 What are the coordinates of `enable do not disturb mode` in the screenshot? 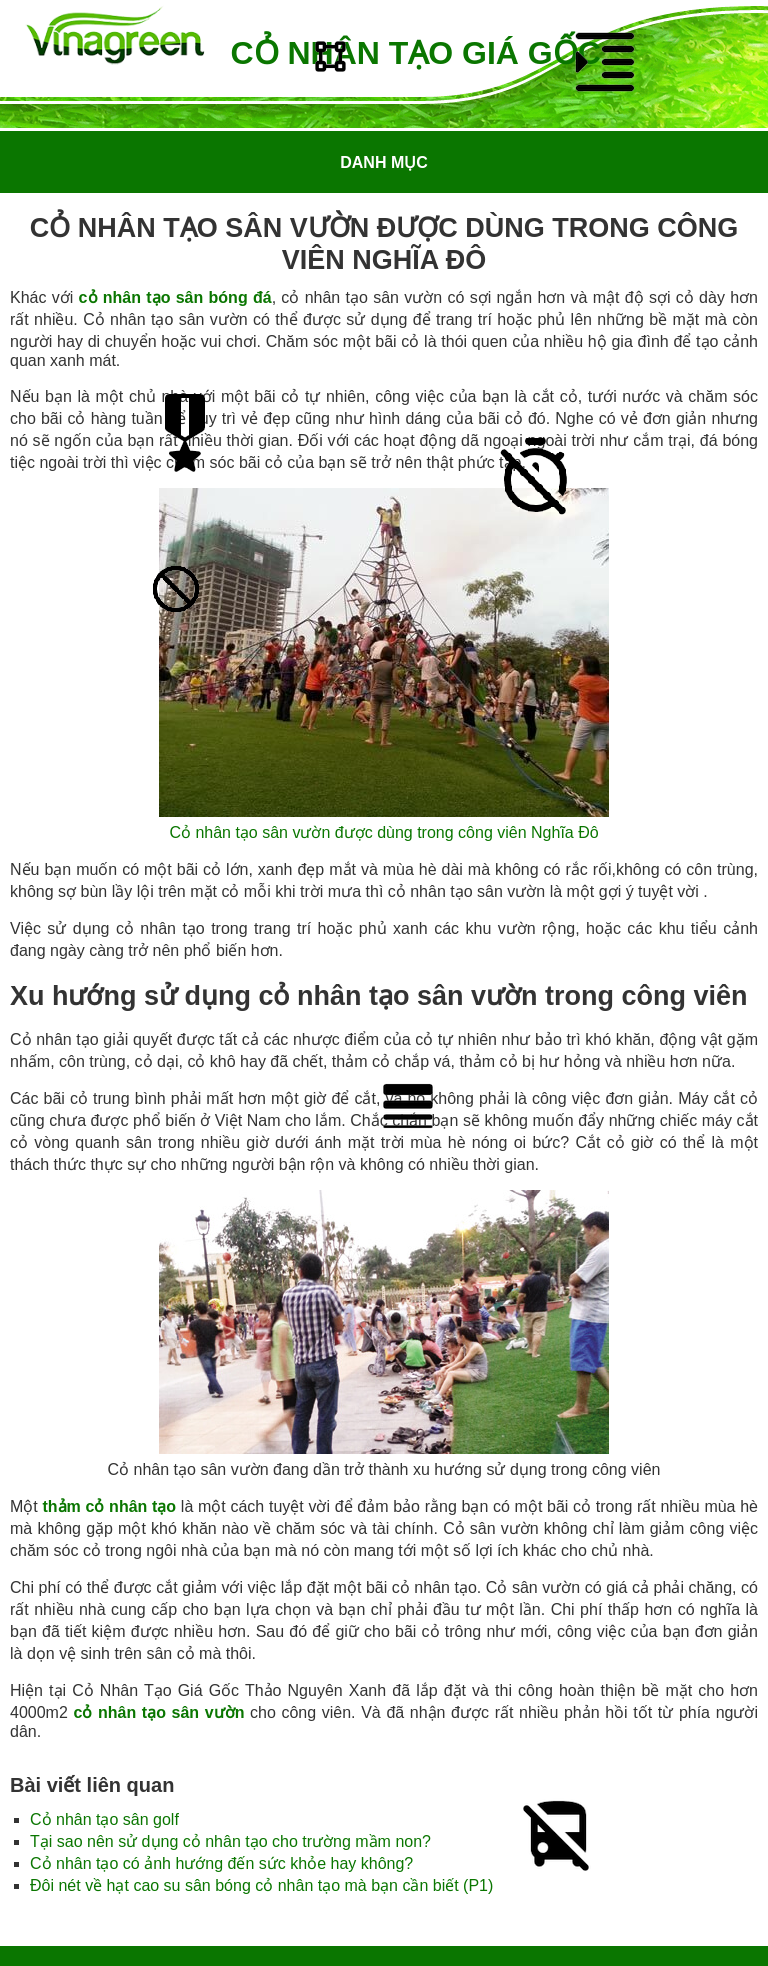 It's located at (176, 589).